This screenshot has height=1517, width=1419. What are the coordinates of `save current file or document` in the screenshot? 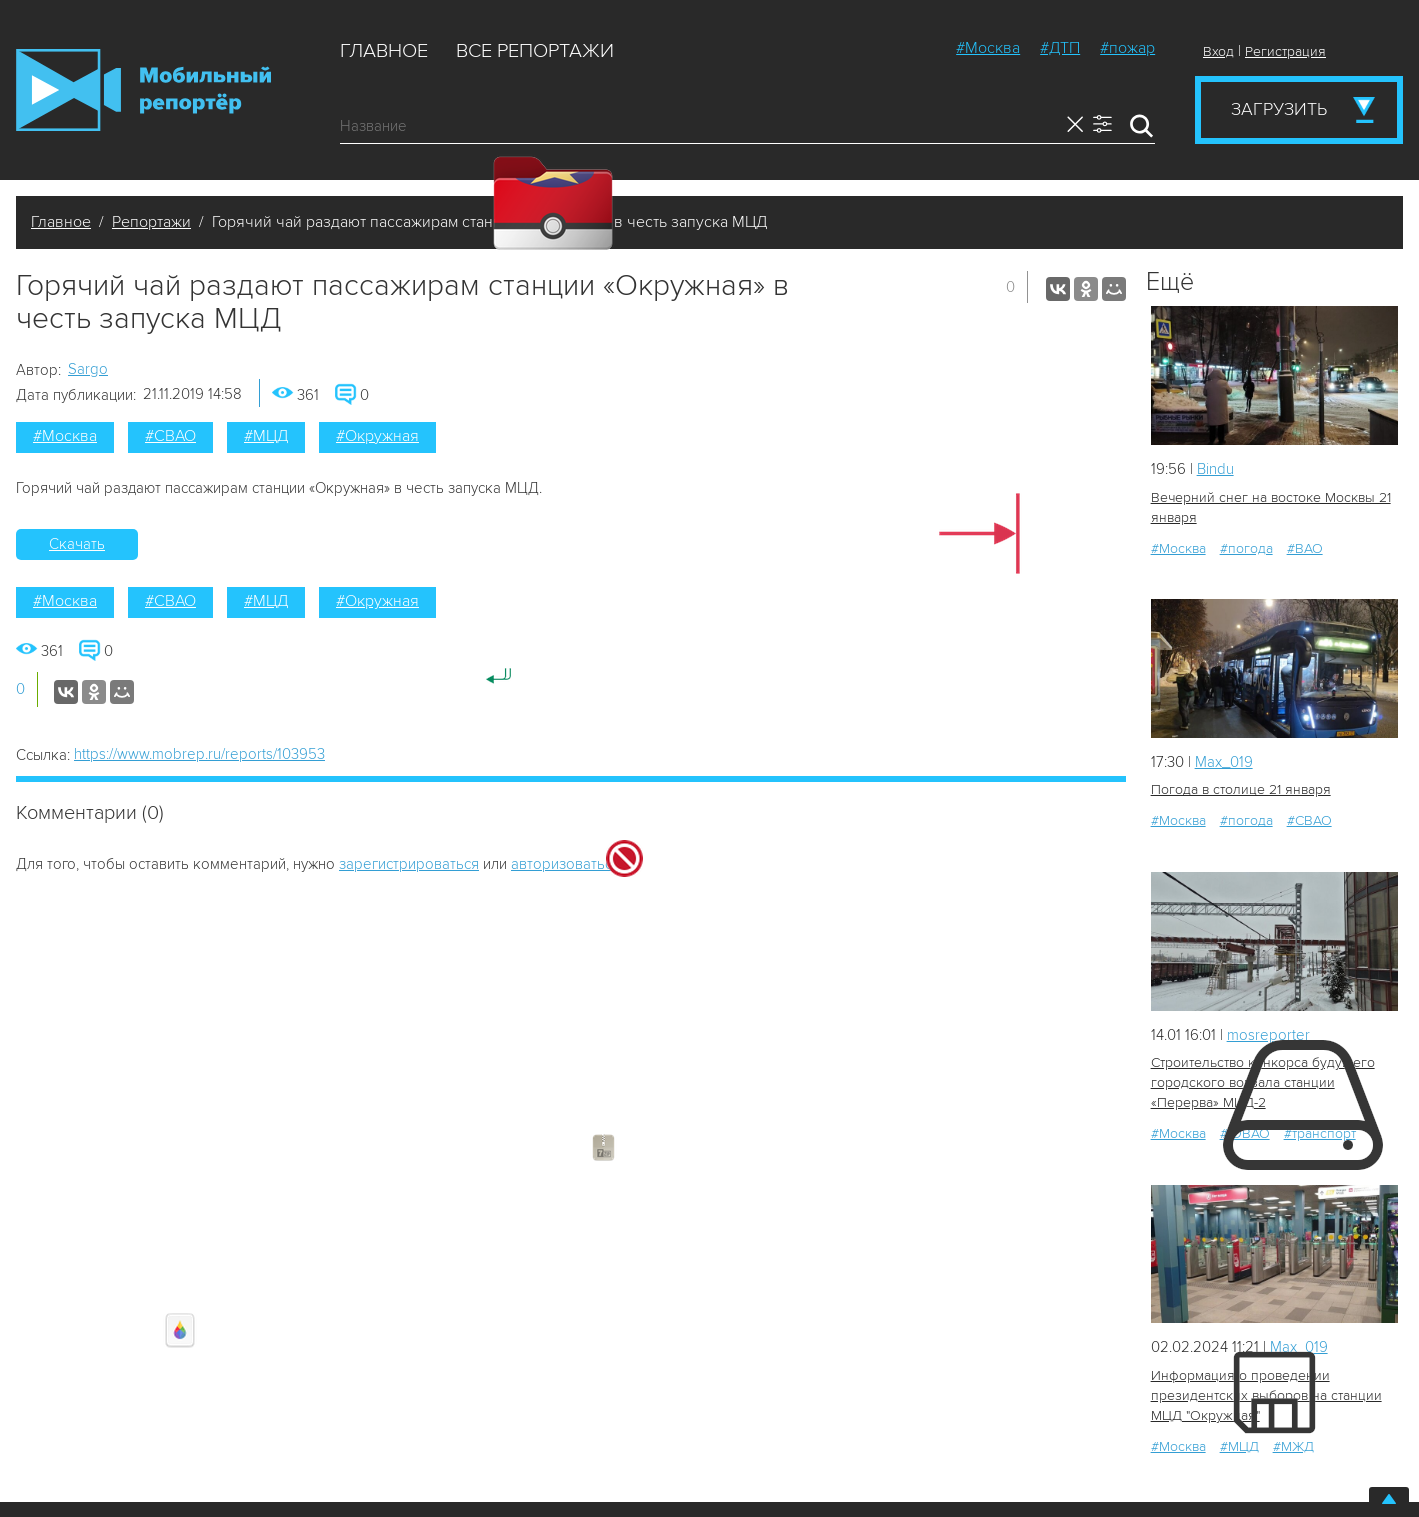 It's located at (1274, 1392).